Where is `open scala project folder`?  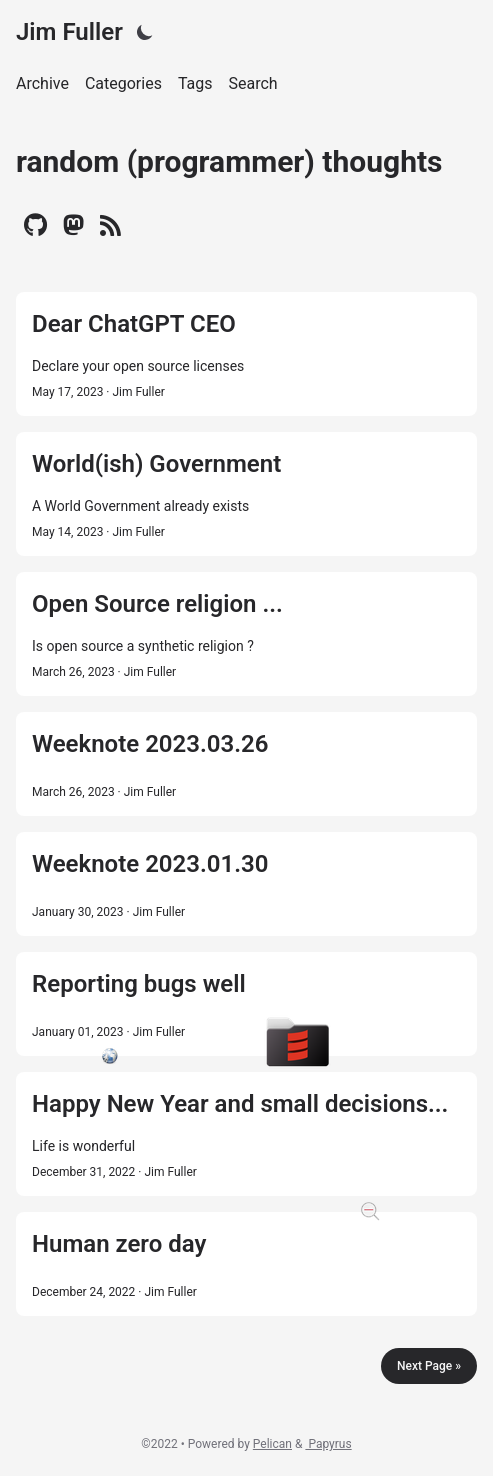
open scala project folder is located at coordinates (297, 1043).